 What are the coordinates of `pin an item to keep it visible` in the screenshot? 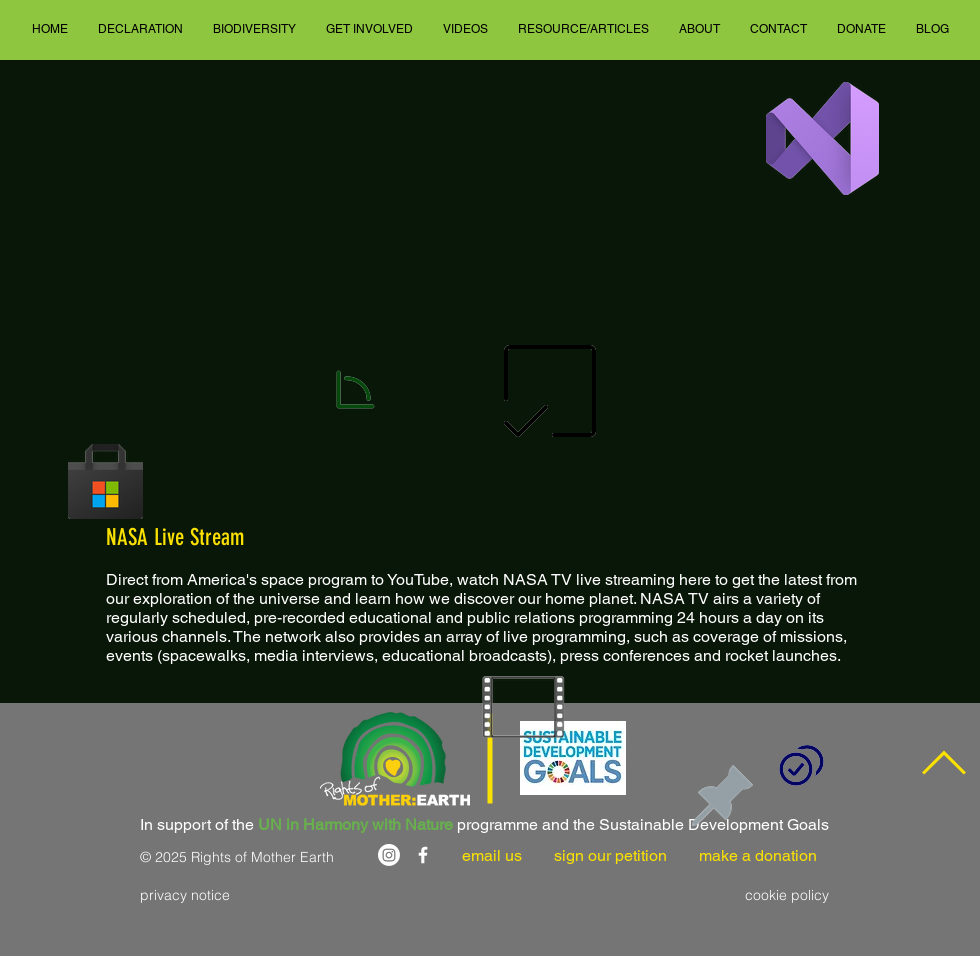 It's located at (722, 795).